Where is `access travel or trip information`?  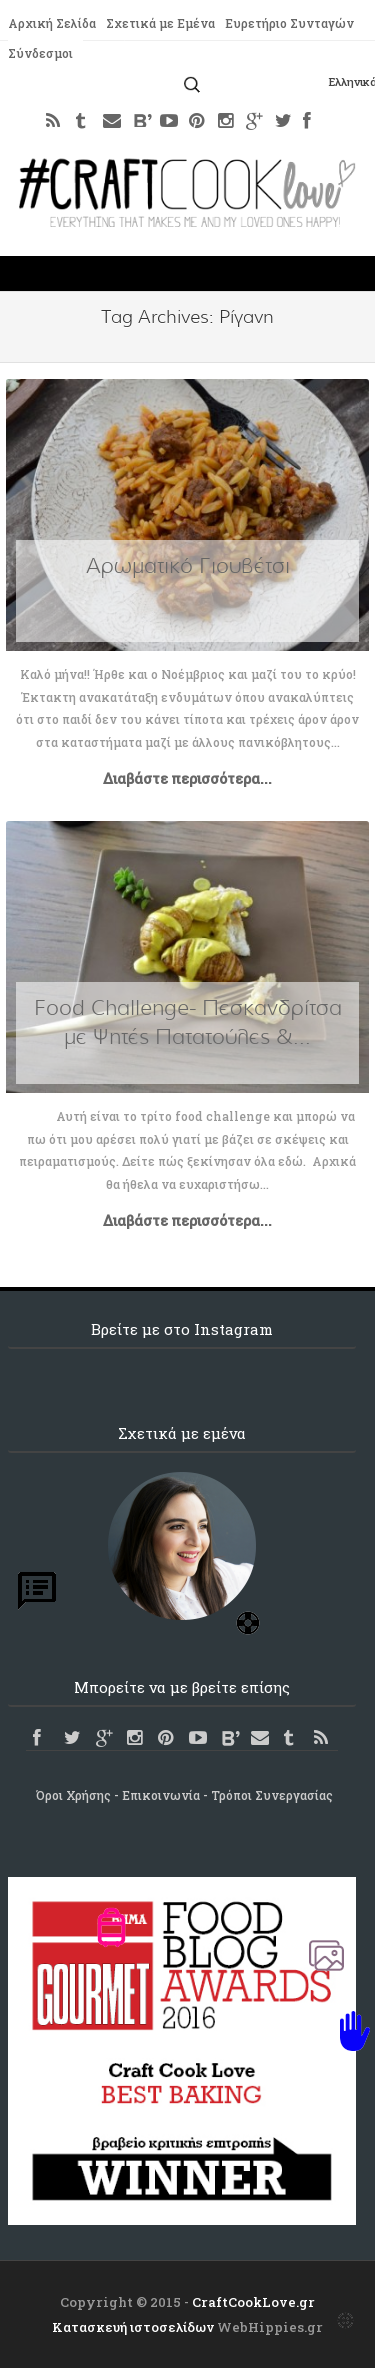
access travel or trip information is located at coordinates (111, 1927).